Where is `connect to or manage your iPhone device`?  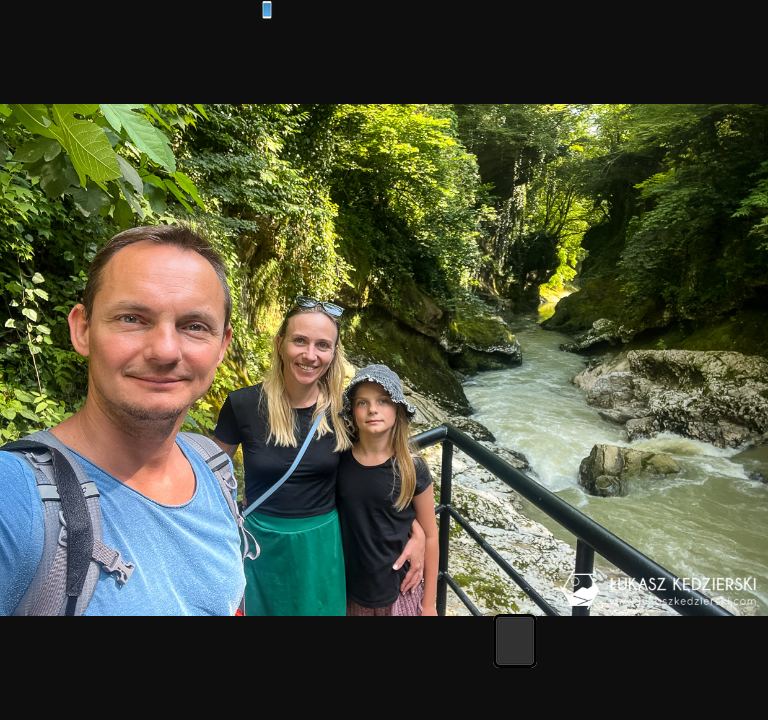
connect to or manage your iPhone device is located at coordinates (267, 10).